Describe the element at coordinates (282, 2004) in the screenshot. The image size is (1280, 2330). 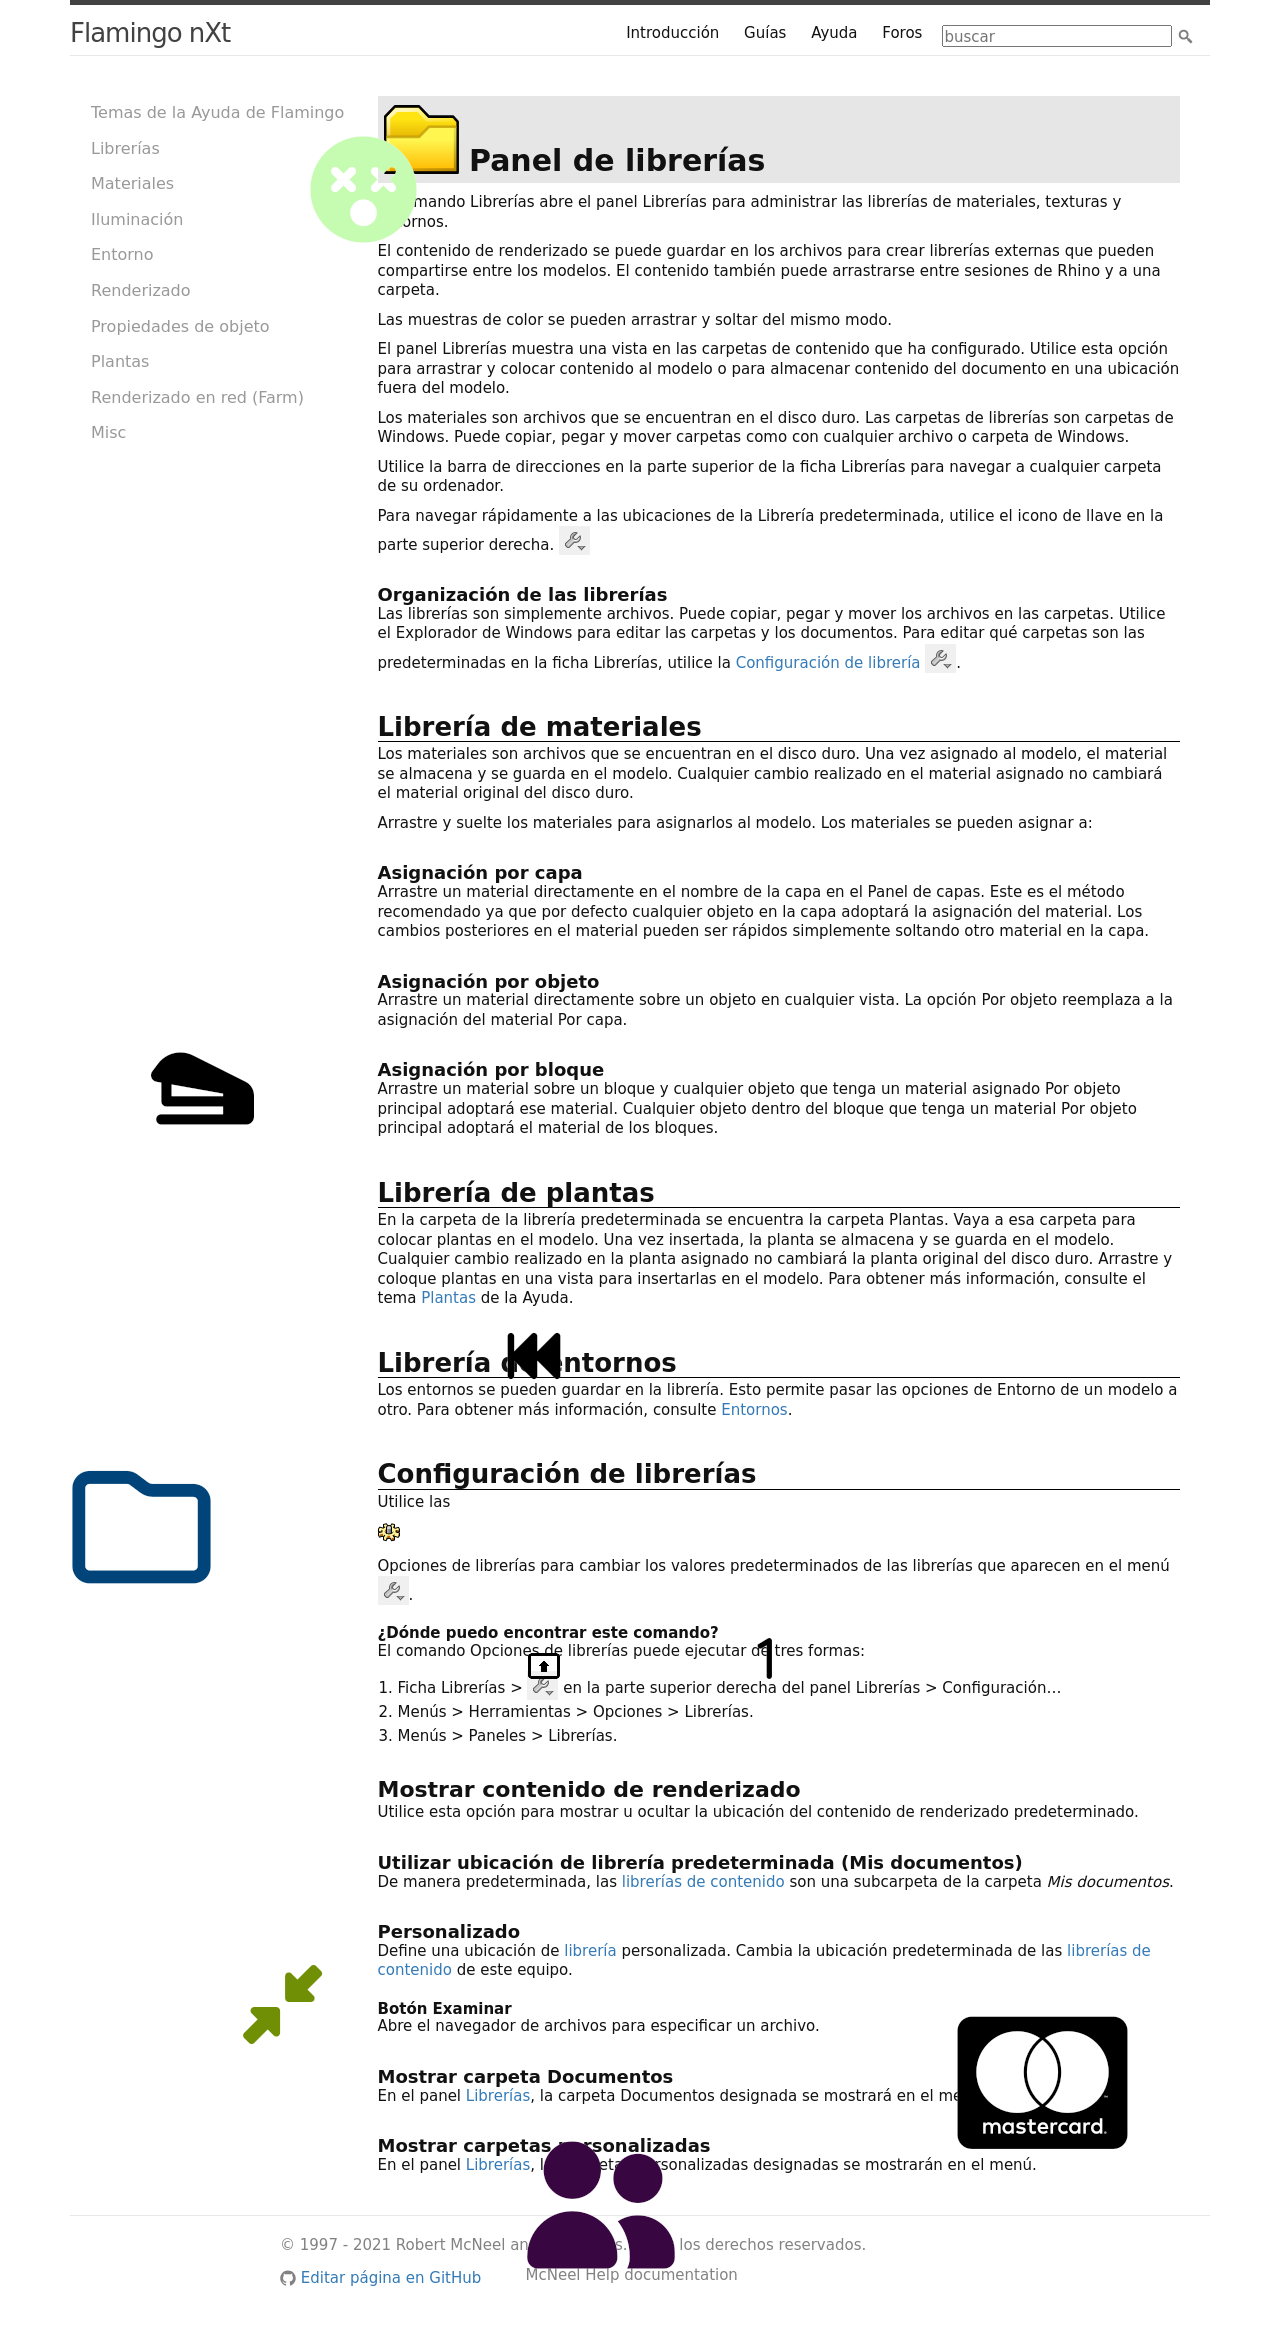
I see `compress or minimize content` at that location.